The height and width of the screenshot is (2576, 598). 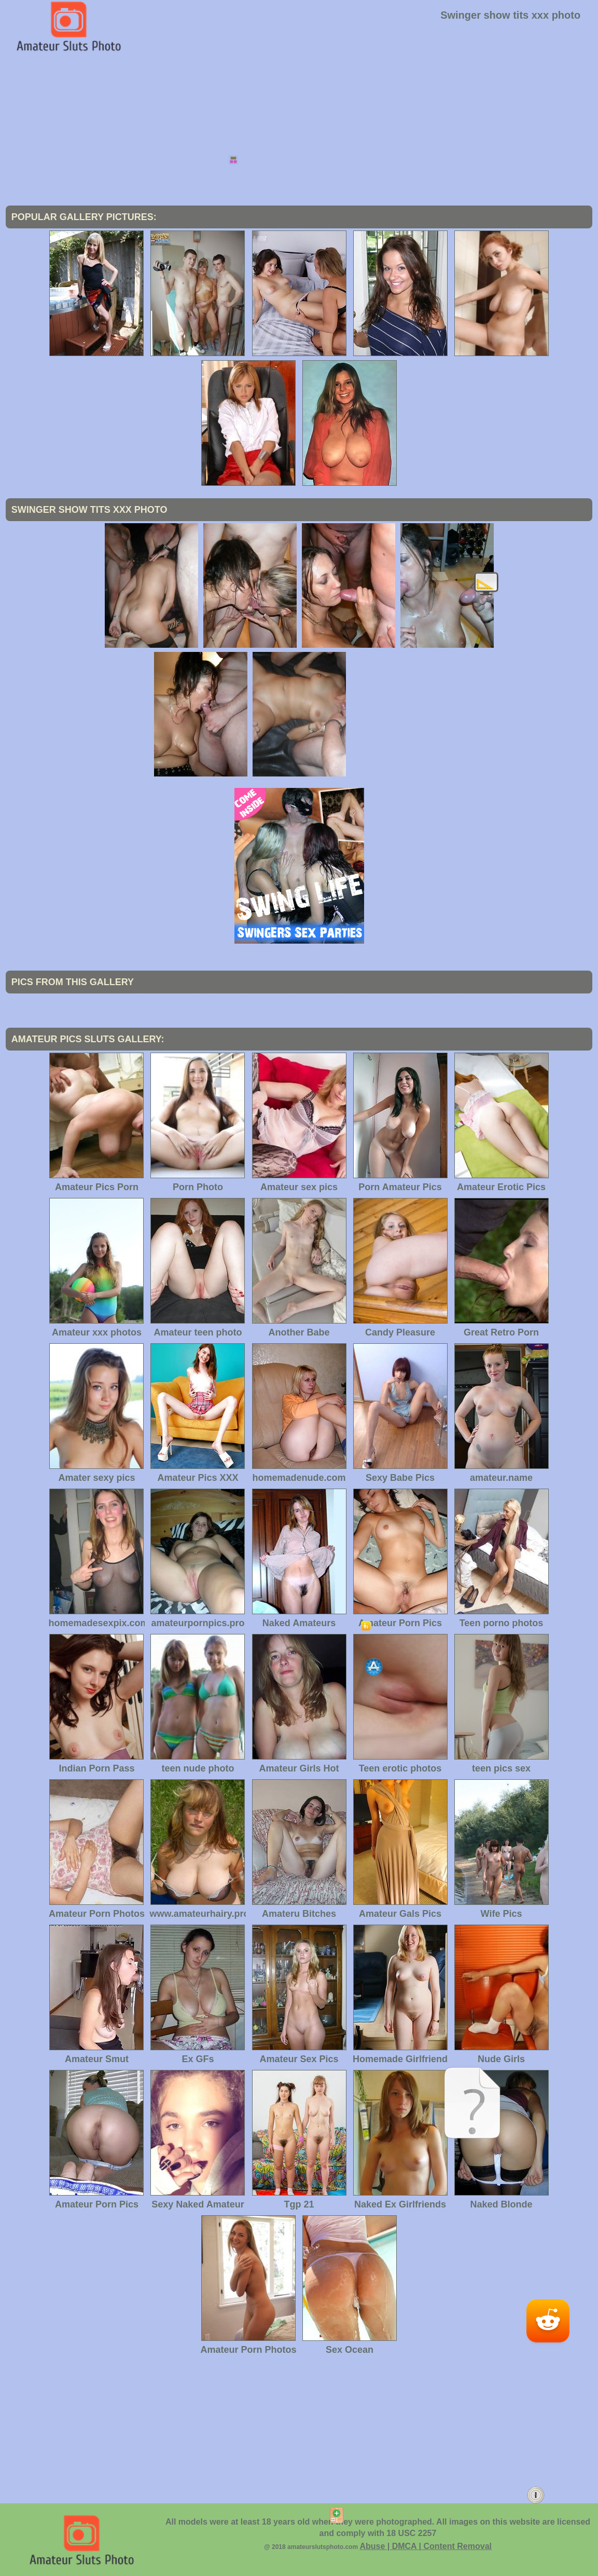 What do you see at coordinates (486, 583) in the screenshot?
I see `open display settings` at bounding box center [486, 583].